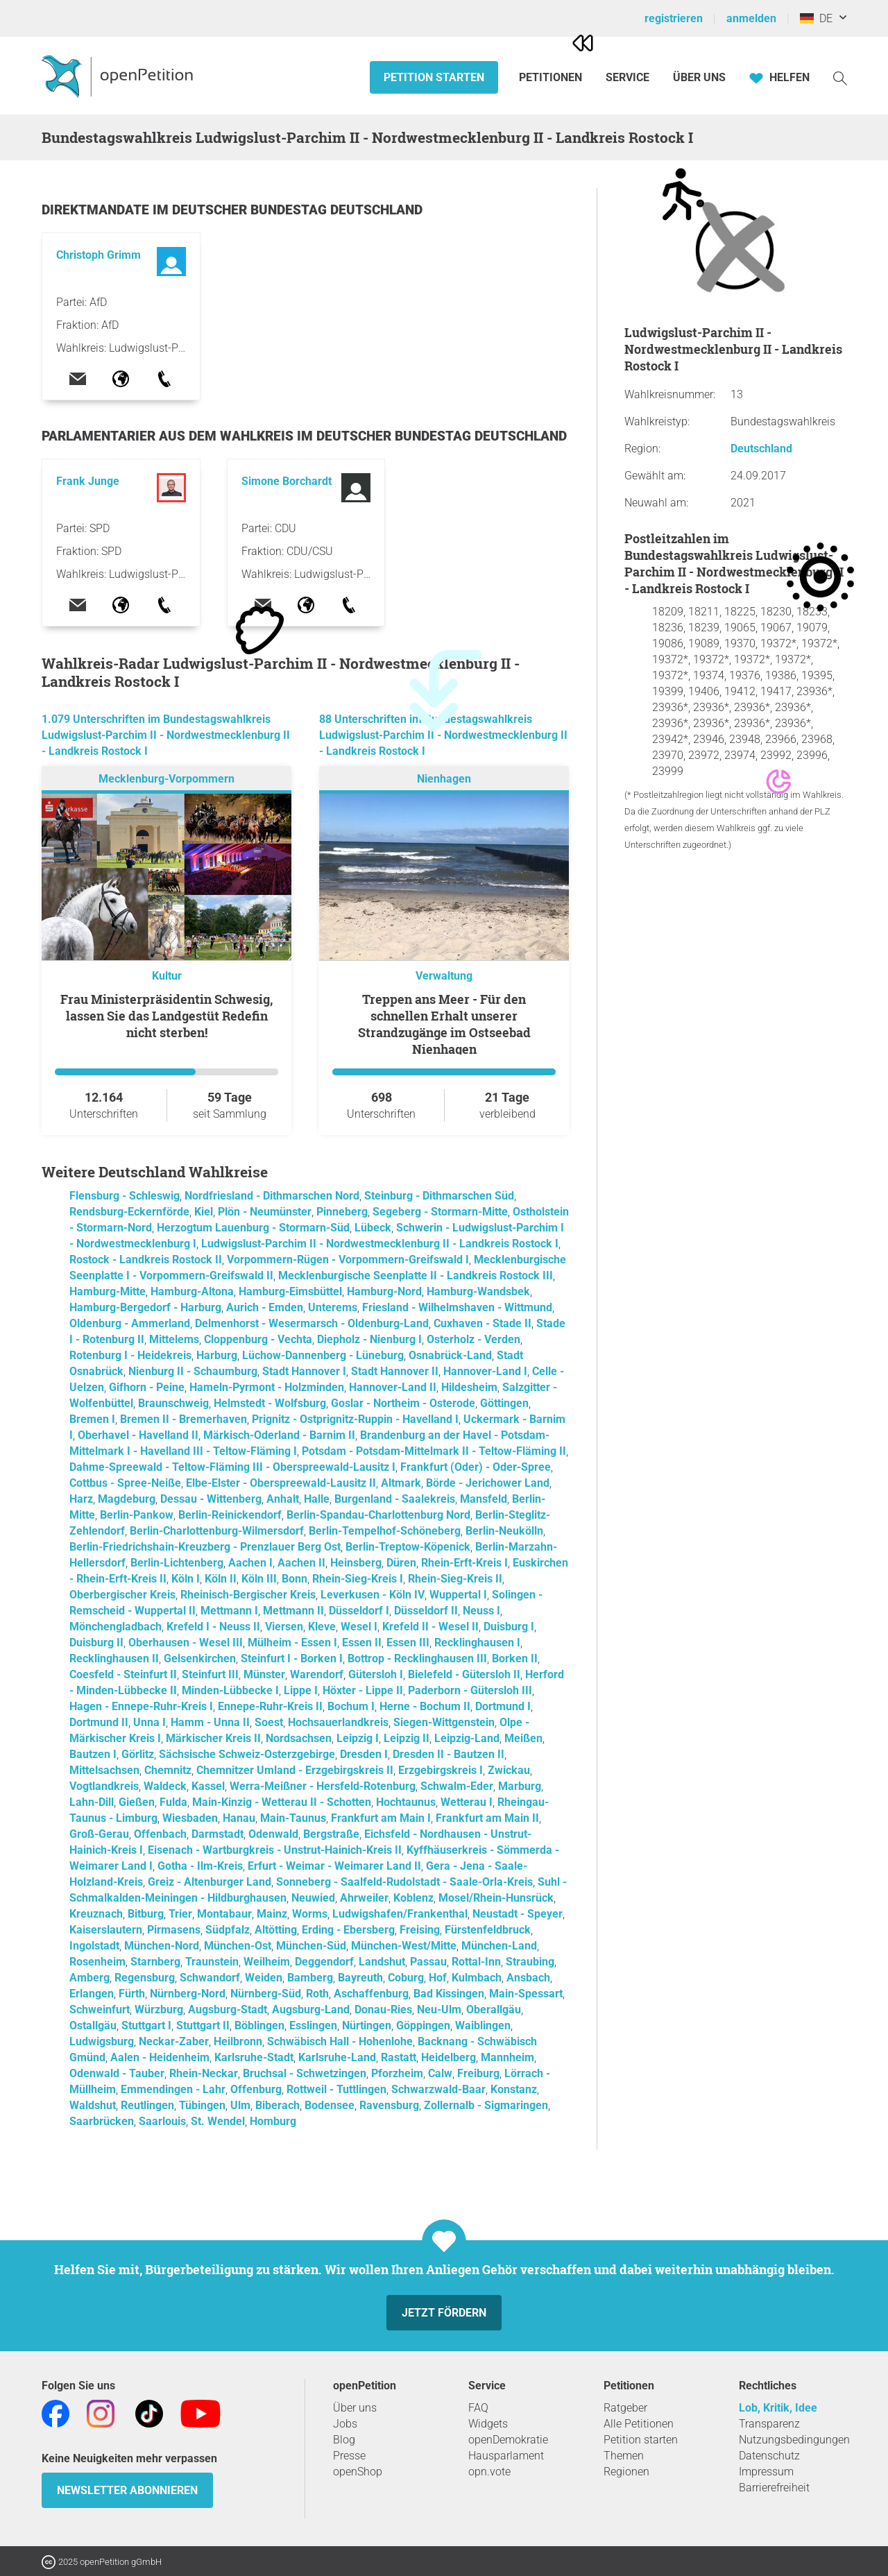  I want to click on view analytics or statistics breakdown, so click(778, 781).